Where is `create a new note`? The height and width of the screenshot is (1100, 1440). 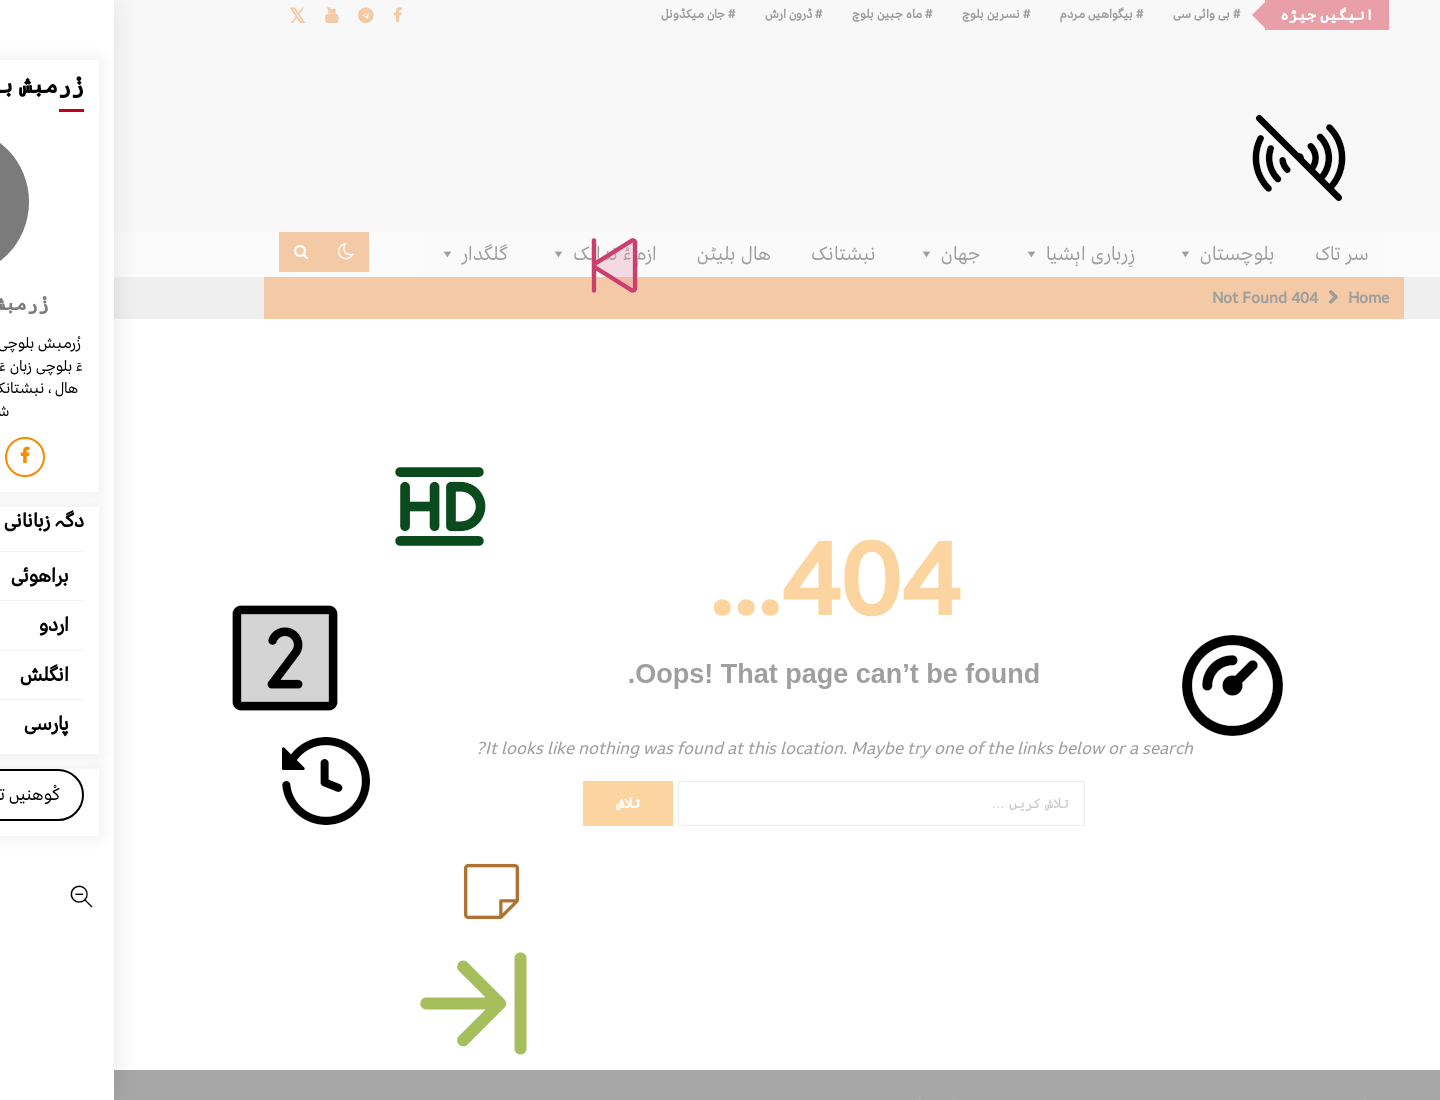 create a new note is located at coordinates (491, 891).